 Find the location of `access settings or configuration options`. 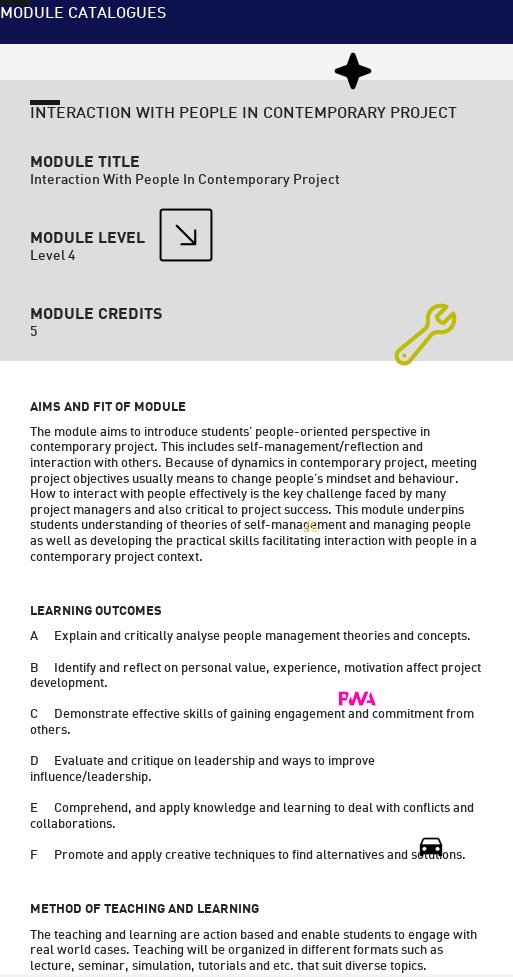

access settings or configuration options is located at coordinates (425, 334).